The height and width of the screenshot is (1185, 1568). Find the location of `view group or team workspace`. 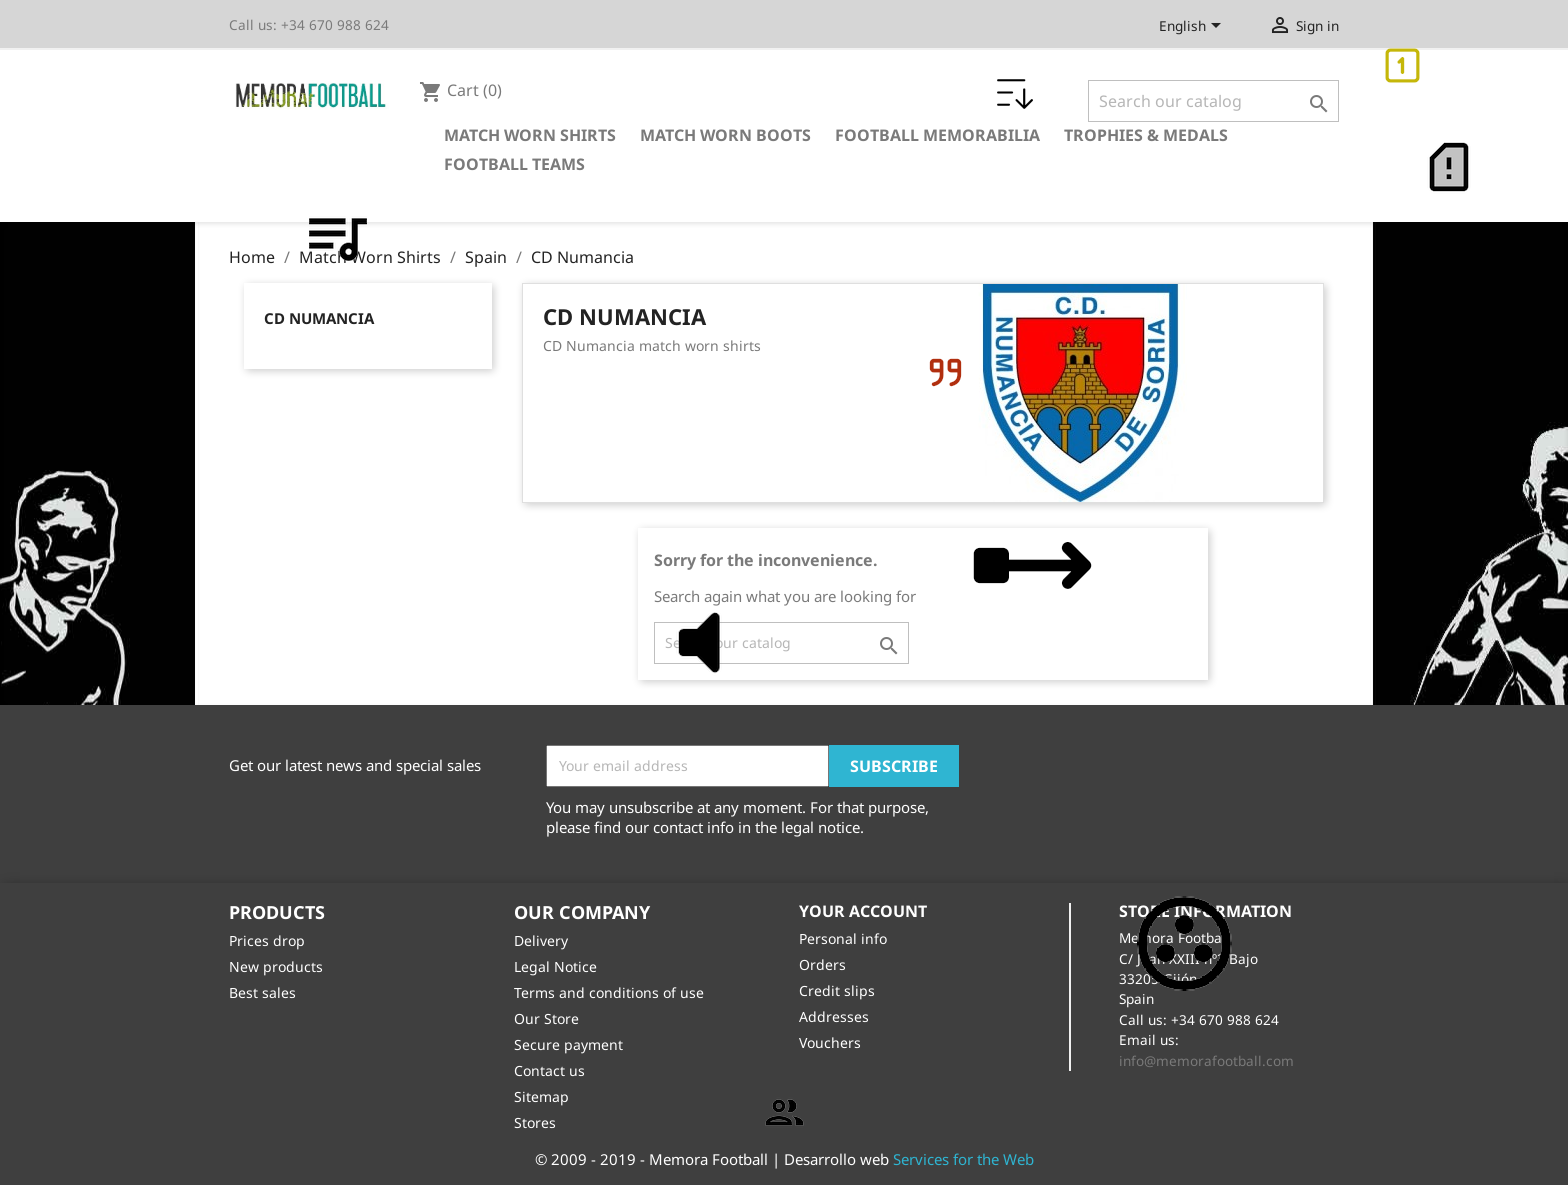

view group or team workspace is located at coordinates (1184, 943).